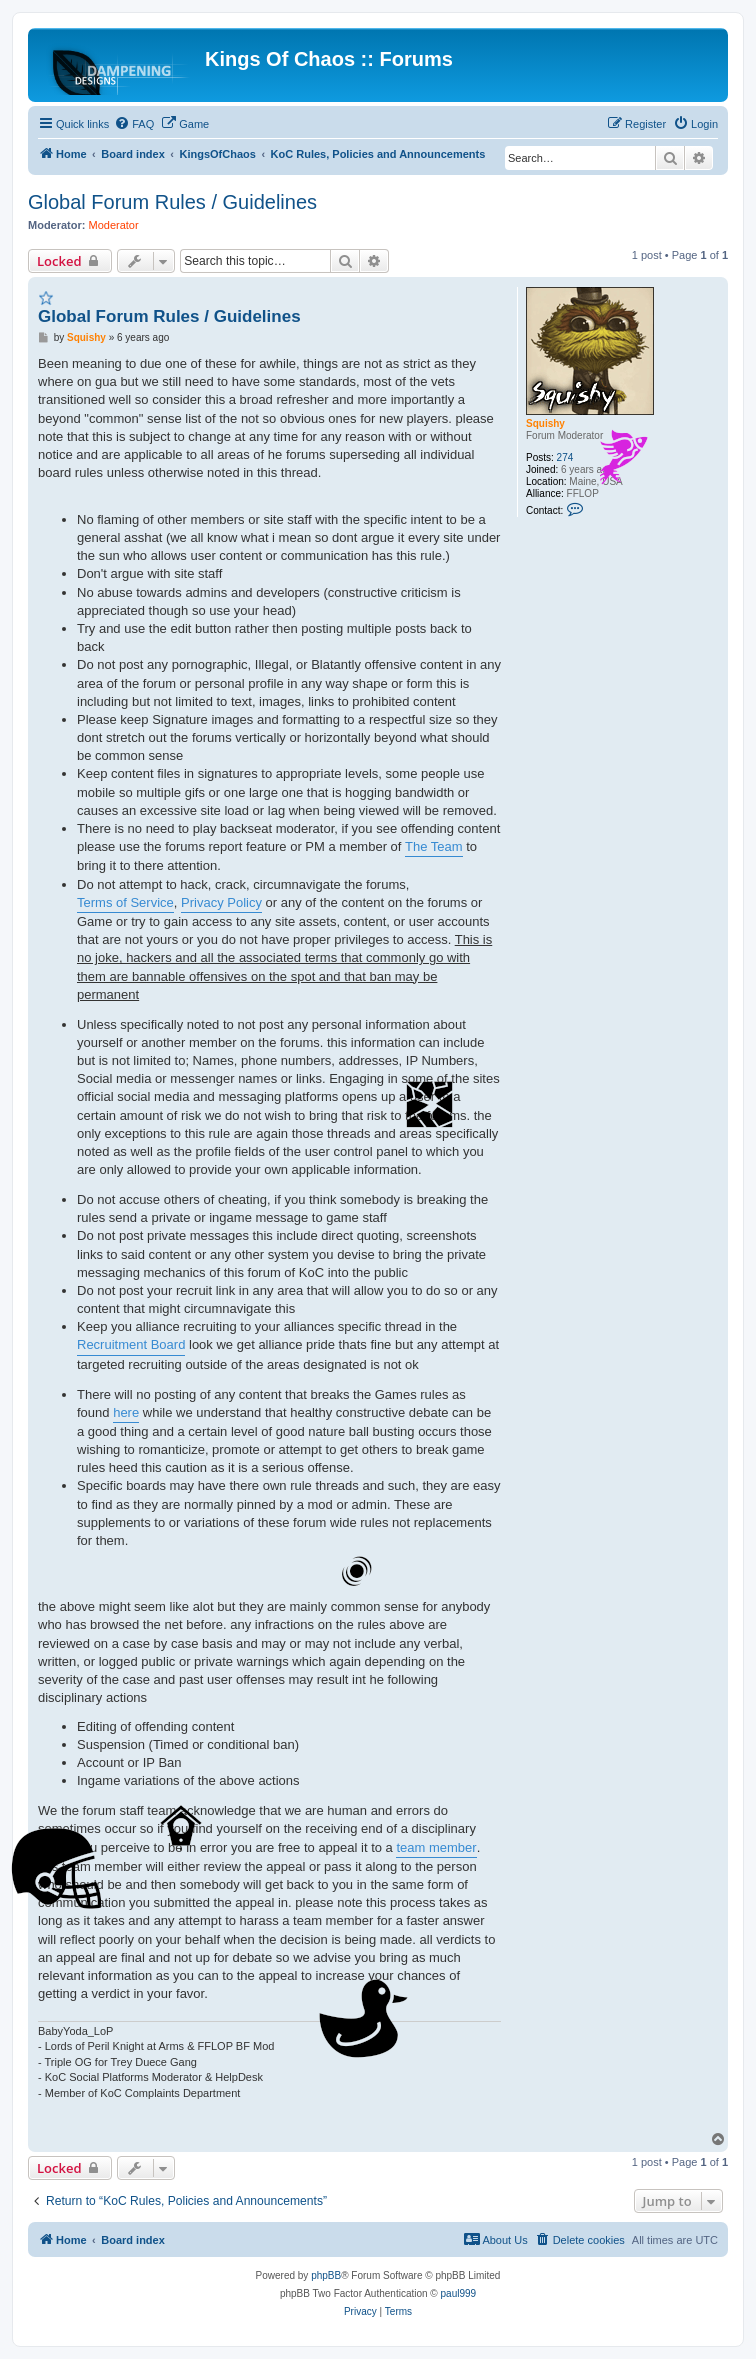 This screenshot has width=756, height=2359. Describe the element at coordinates (357, 1571) in the screenshot. I see `indicates vibration or haptic feedback is enabled` at that location.